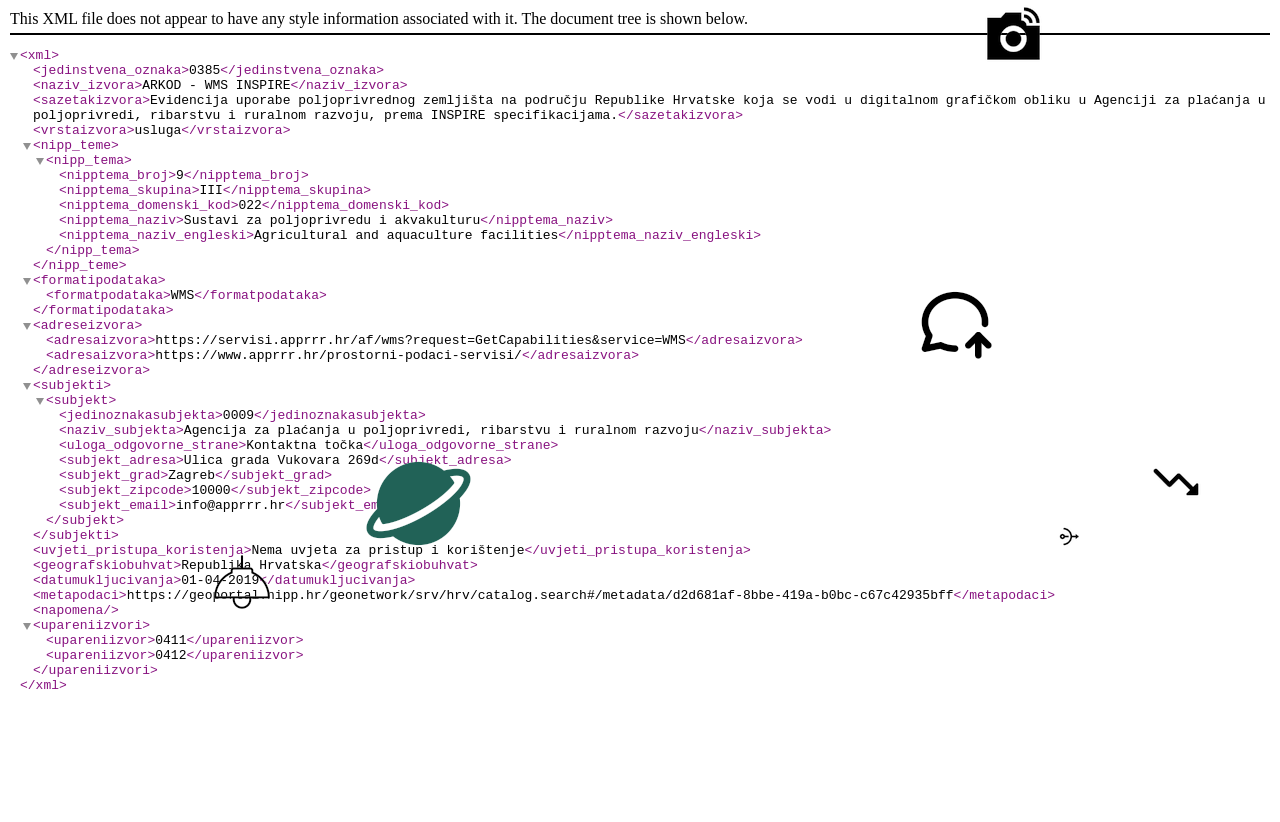 Image resolution: width=1280 pixels, height=822 pixels. What do you see at coordinates (242, 585) in the screenshot?
I see `toggle pendant light on/off` at bounding box center [242, 585].